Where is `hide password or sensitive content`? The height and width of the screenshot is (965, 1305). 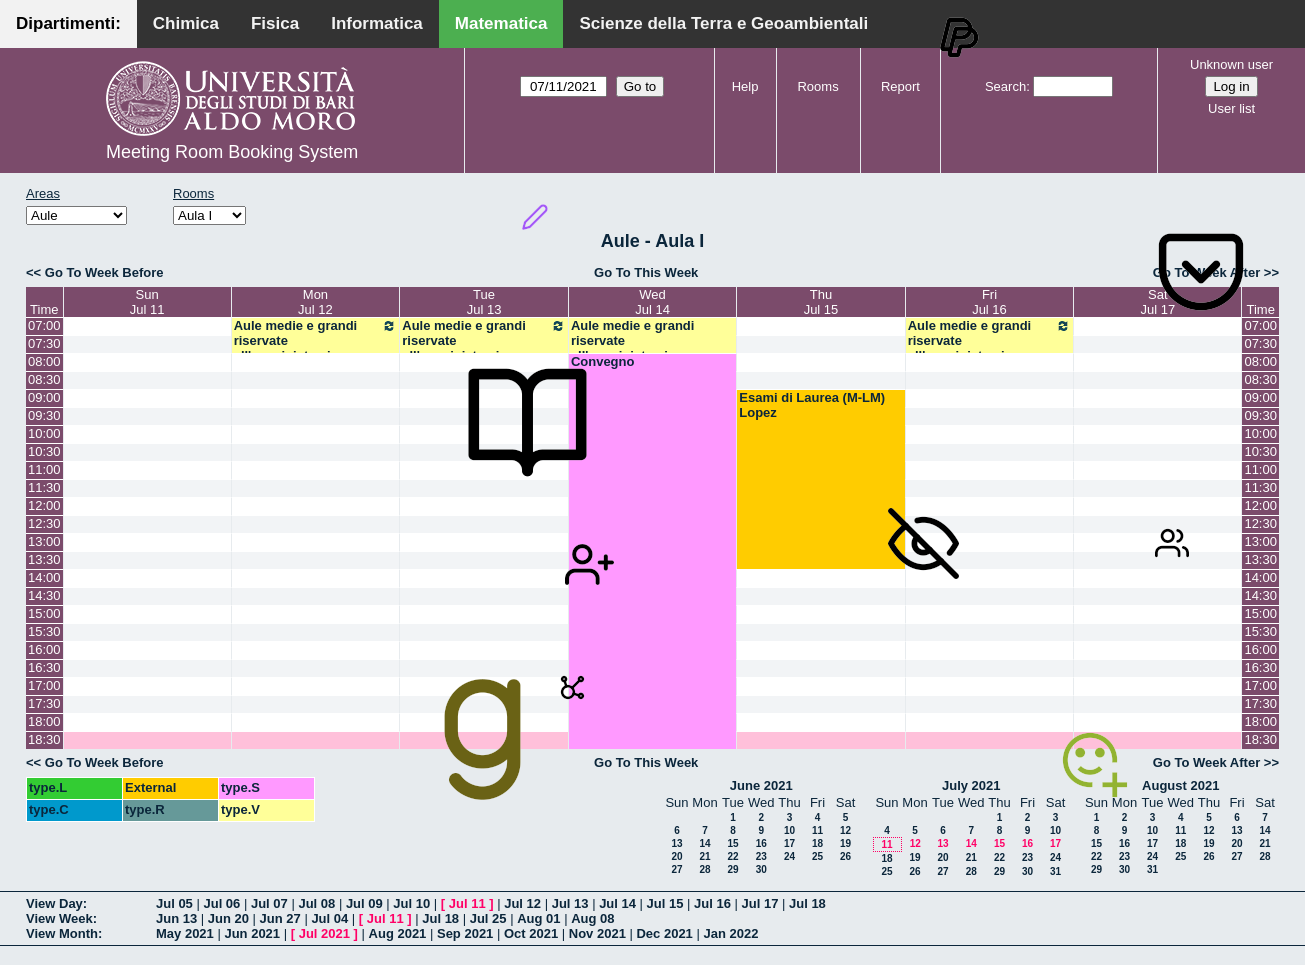 hide password or sensitive content is located at coordinates (923, 543).